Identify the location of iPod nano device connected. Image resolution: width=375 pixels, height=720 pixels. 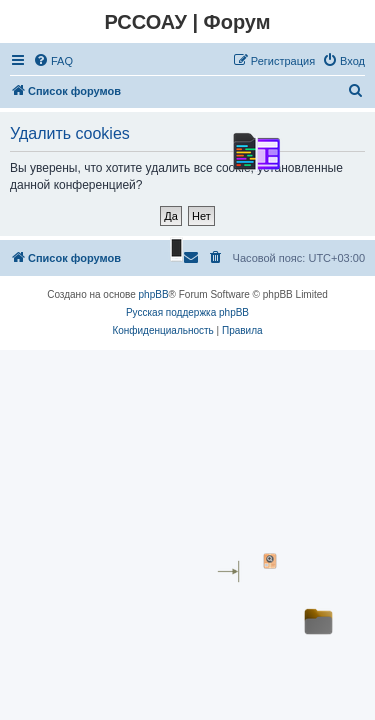
(176, 249).